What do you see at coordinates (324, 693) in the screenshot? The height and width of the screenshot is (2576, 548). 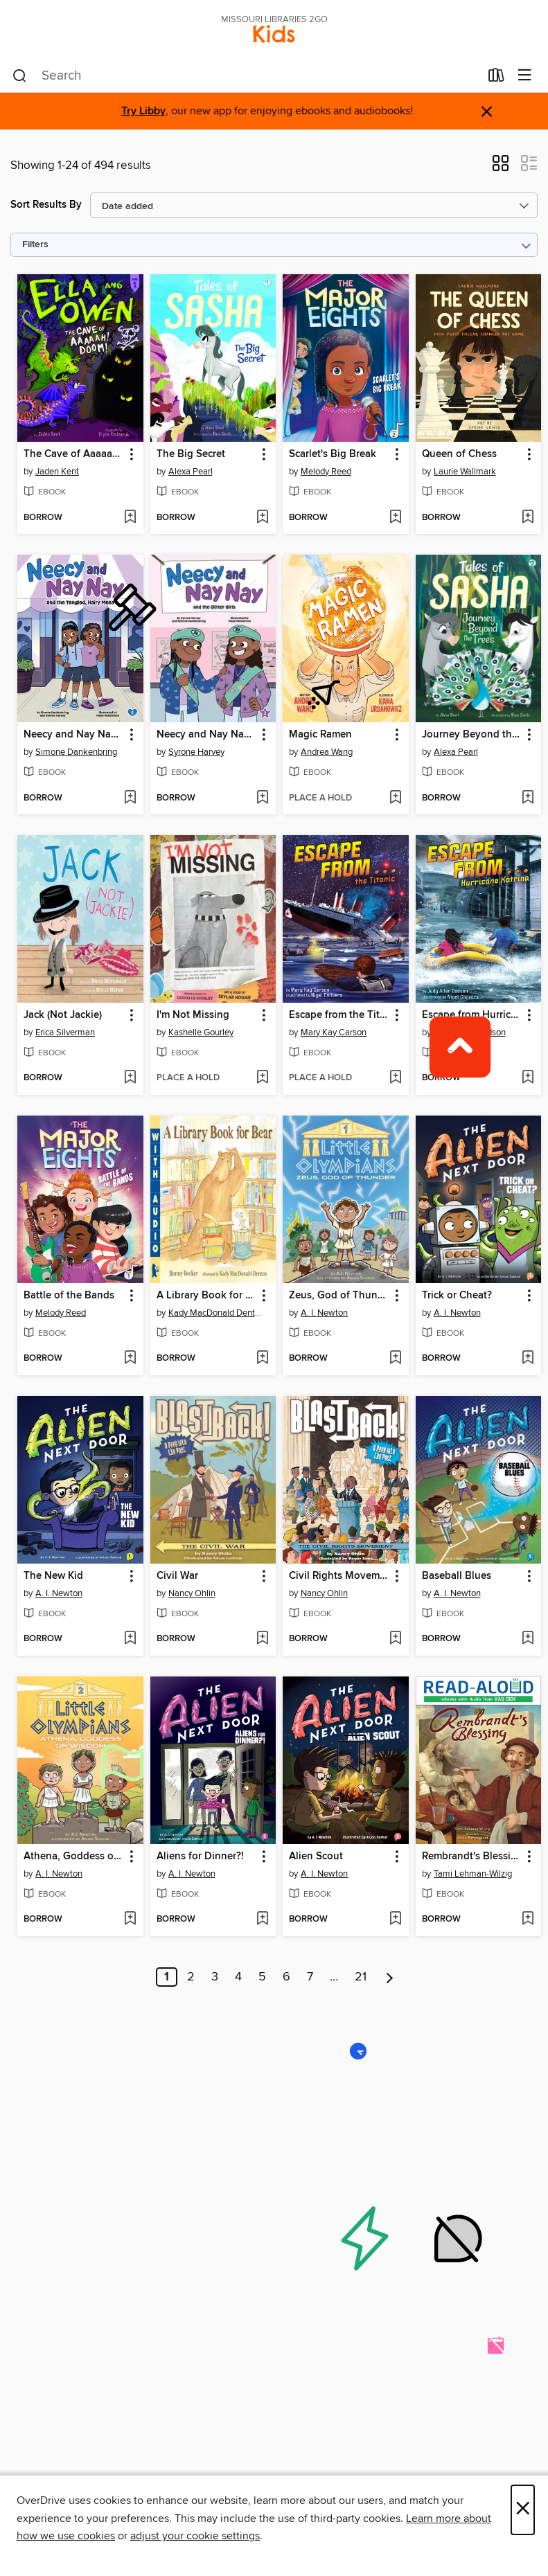 I see `bathroom or shower amenity indicator` at bounding box center [324, 693].